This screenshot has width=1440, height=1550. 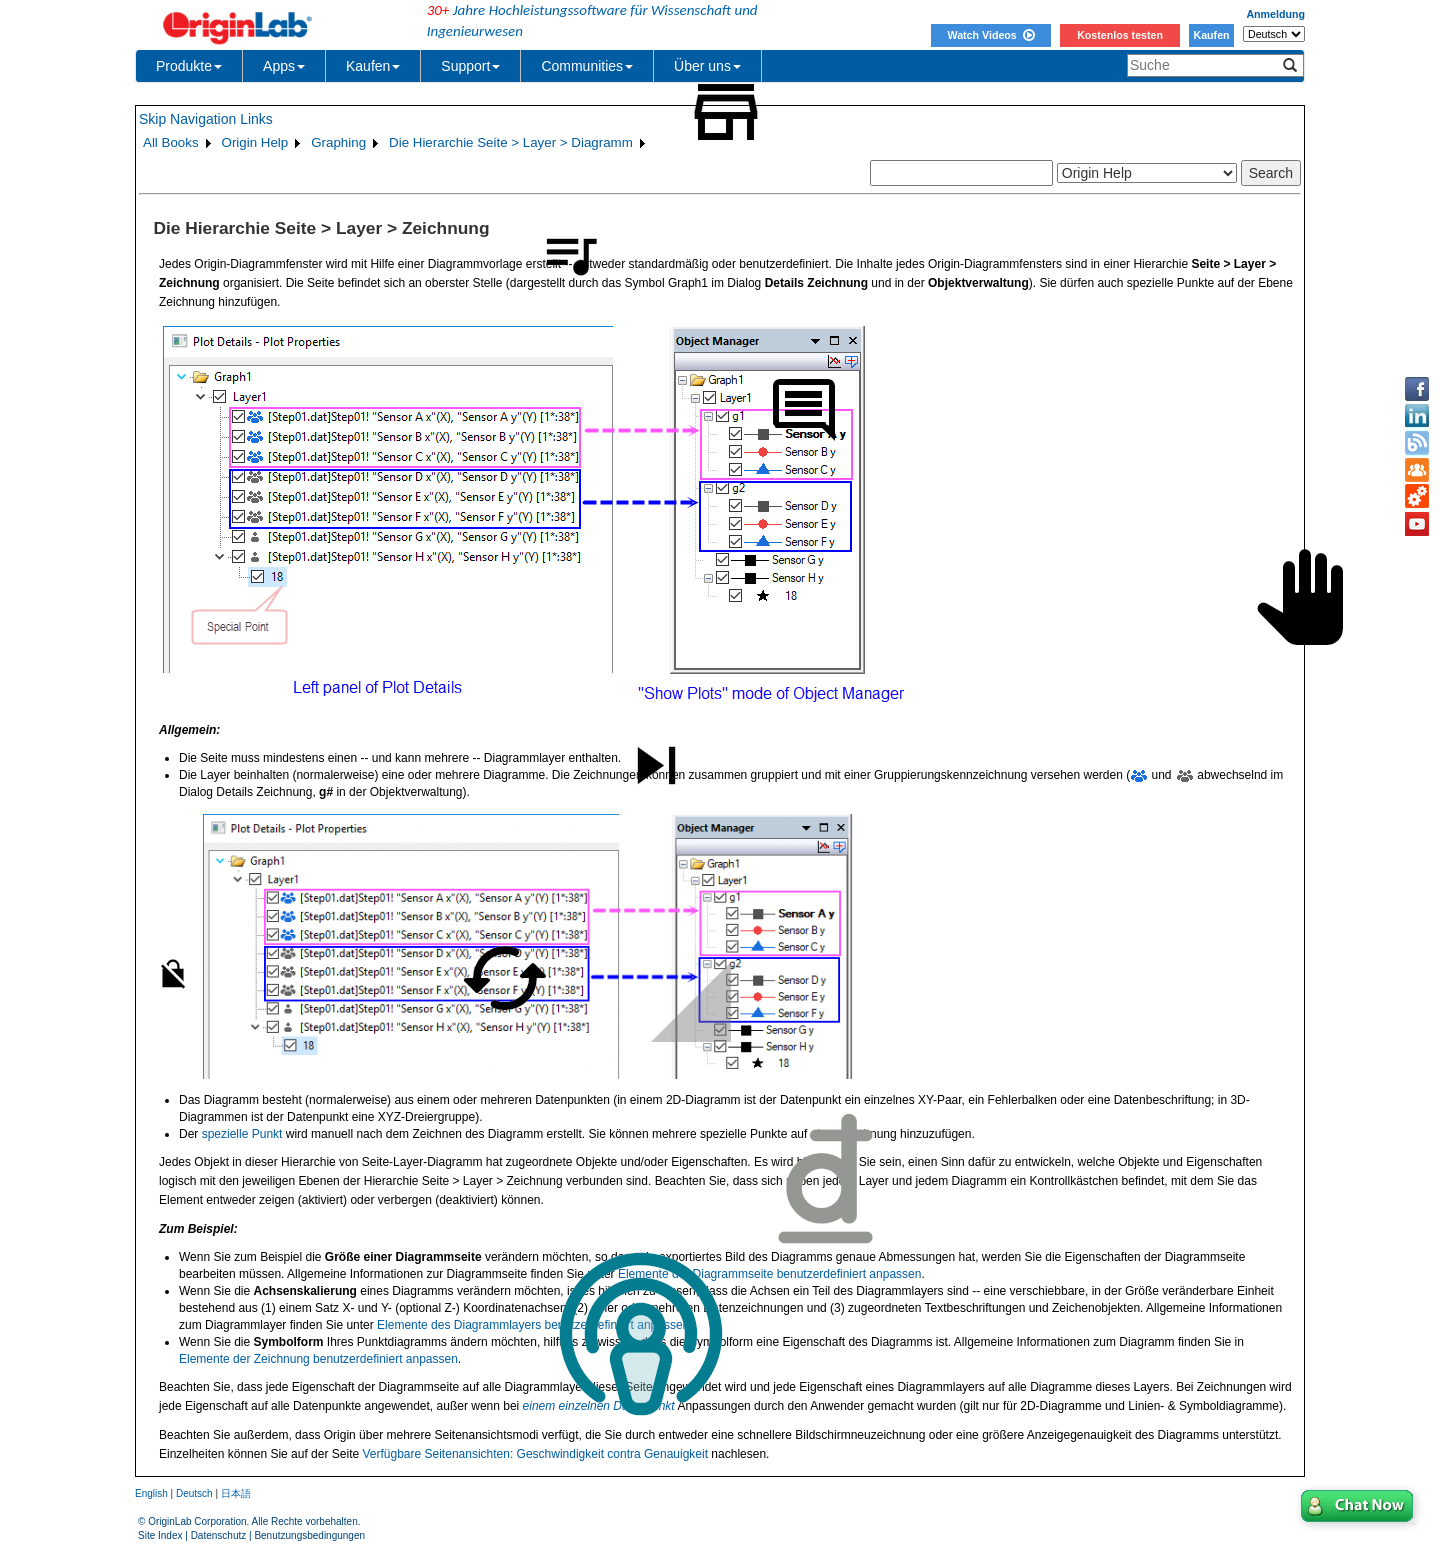 What do you see at coordinates (804, 410) in the screenshot?
I see `add a comment or note` at bounding box center [804, 410].